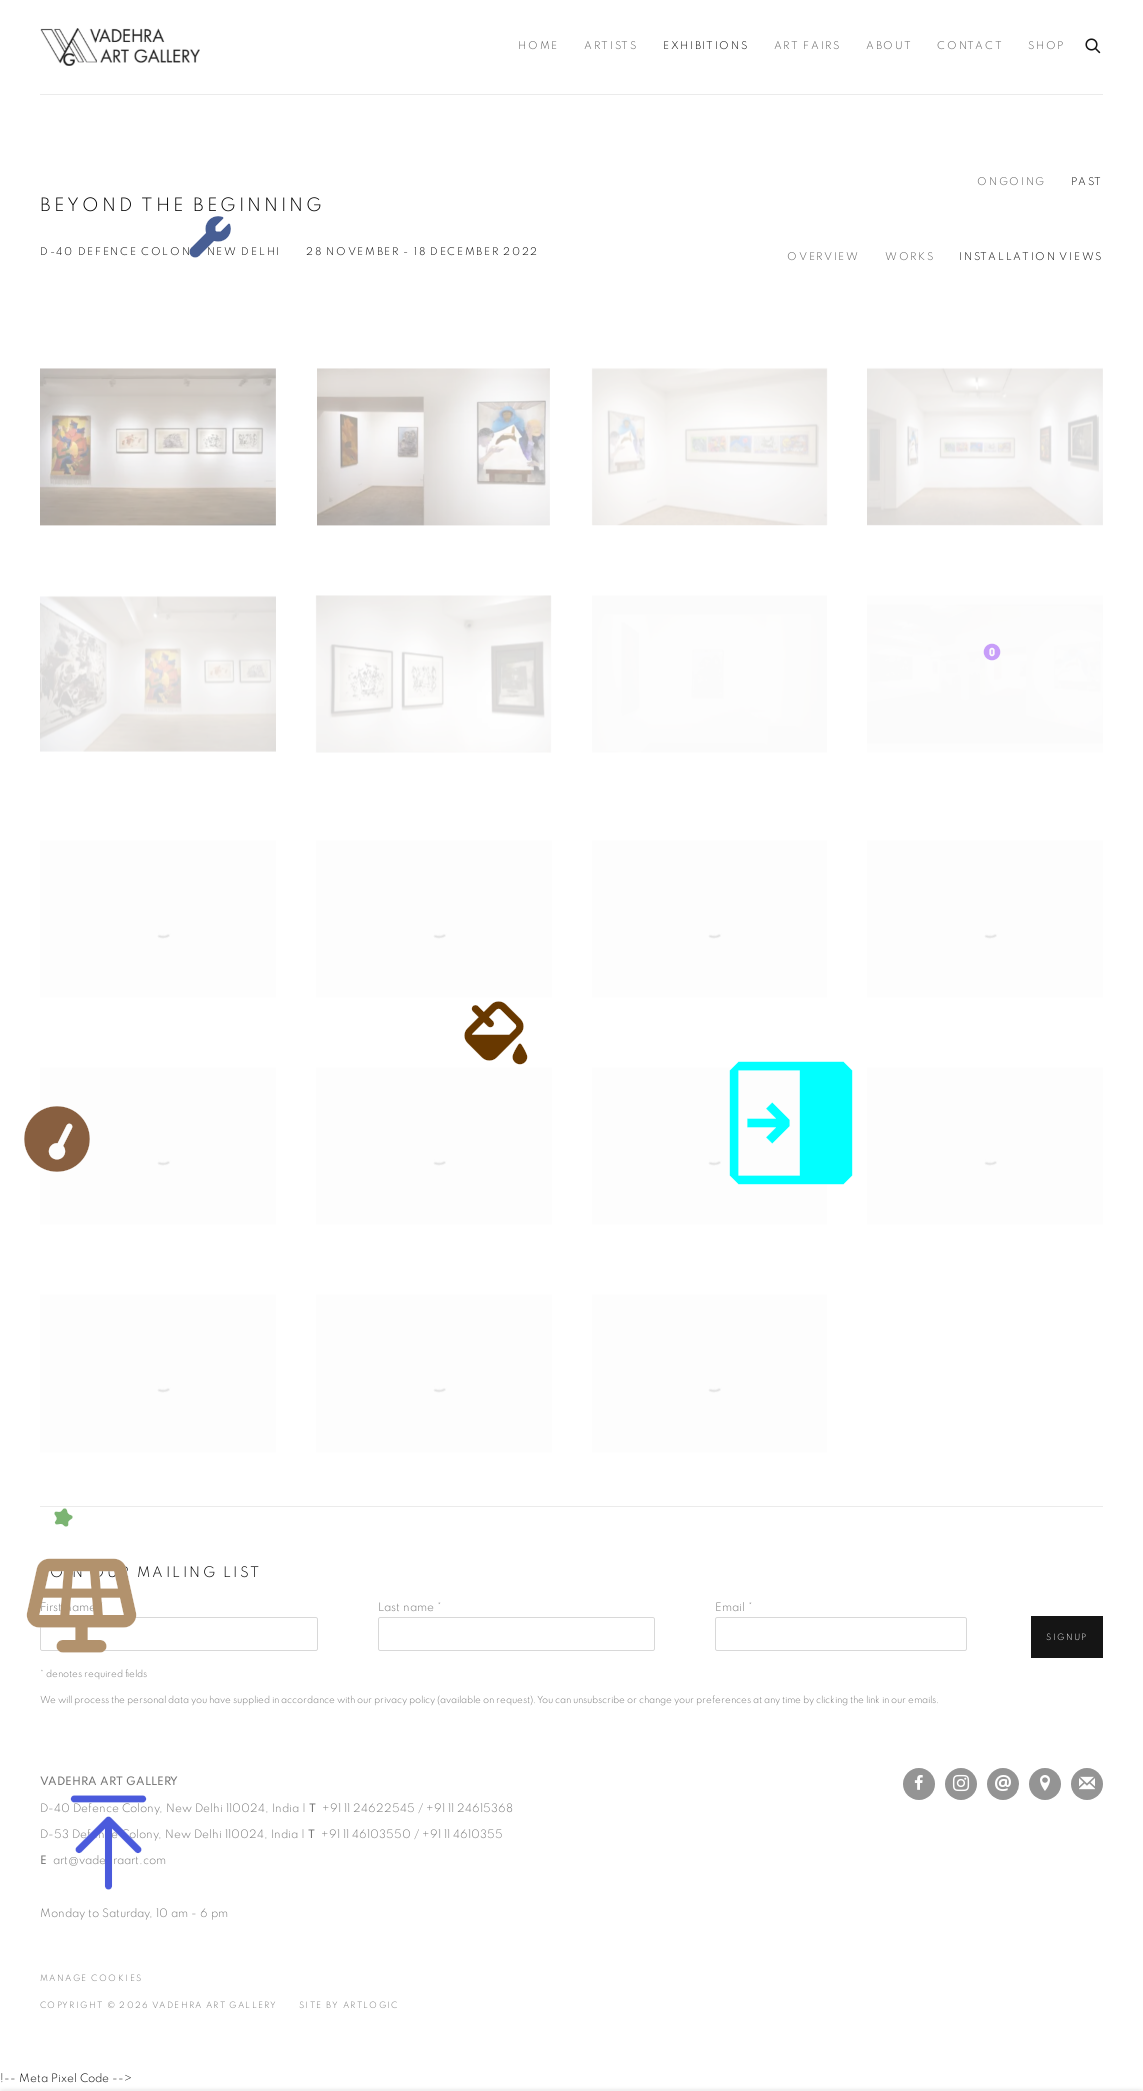 The image size is (1143, 2091). I want to click on access settings or configuration options, so click(210, 236).